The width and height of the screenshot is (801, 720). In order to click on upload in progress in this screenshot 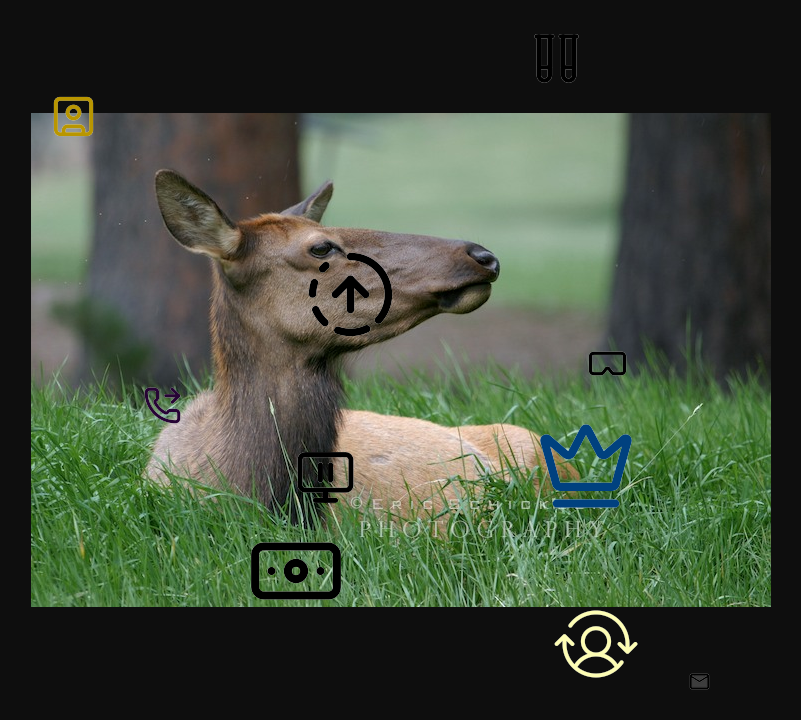, I will do `click(350, 294)`.